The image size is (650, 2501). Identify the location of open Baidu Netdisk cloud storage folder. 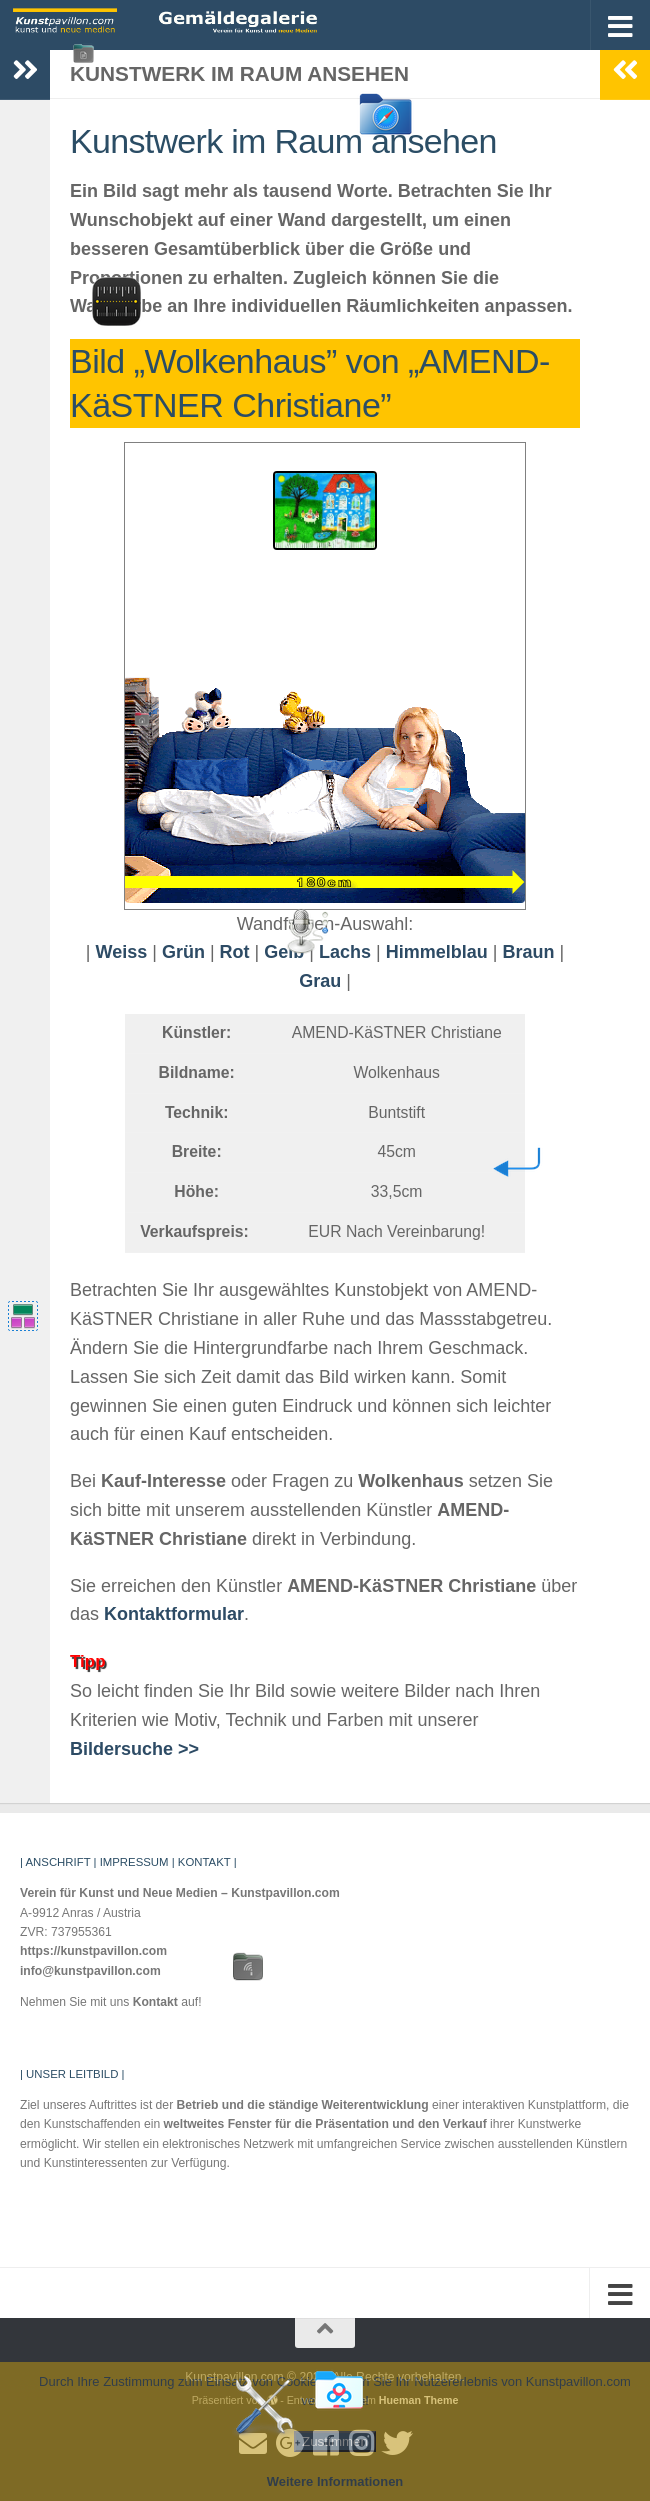
(339, 2391).